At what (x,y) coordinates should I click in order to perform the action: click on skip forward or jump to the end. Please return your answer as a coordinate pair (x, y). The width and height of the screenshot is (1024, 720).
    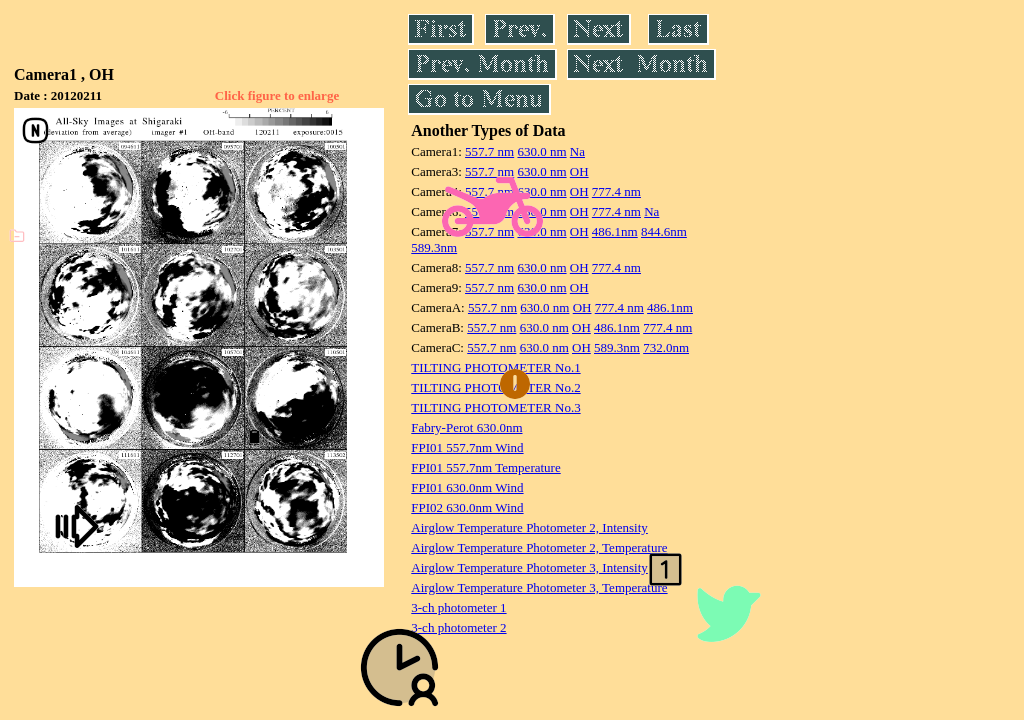
    Looking at the image, I should click on (75, 526).